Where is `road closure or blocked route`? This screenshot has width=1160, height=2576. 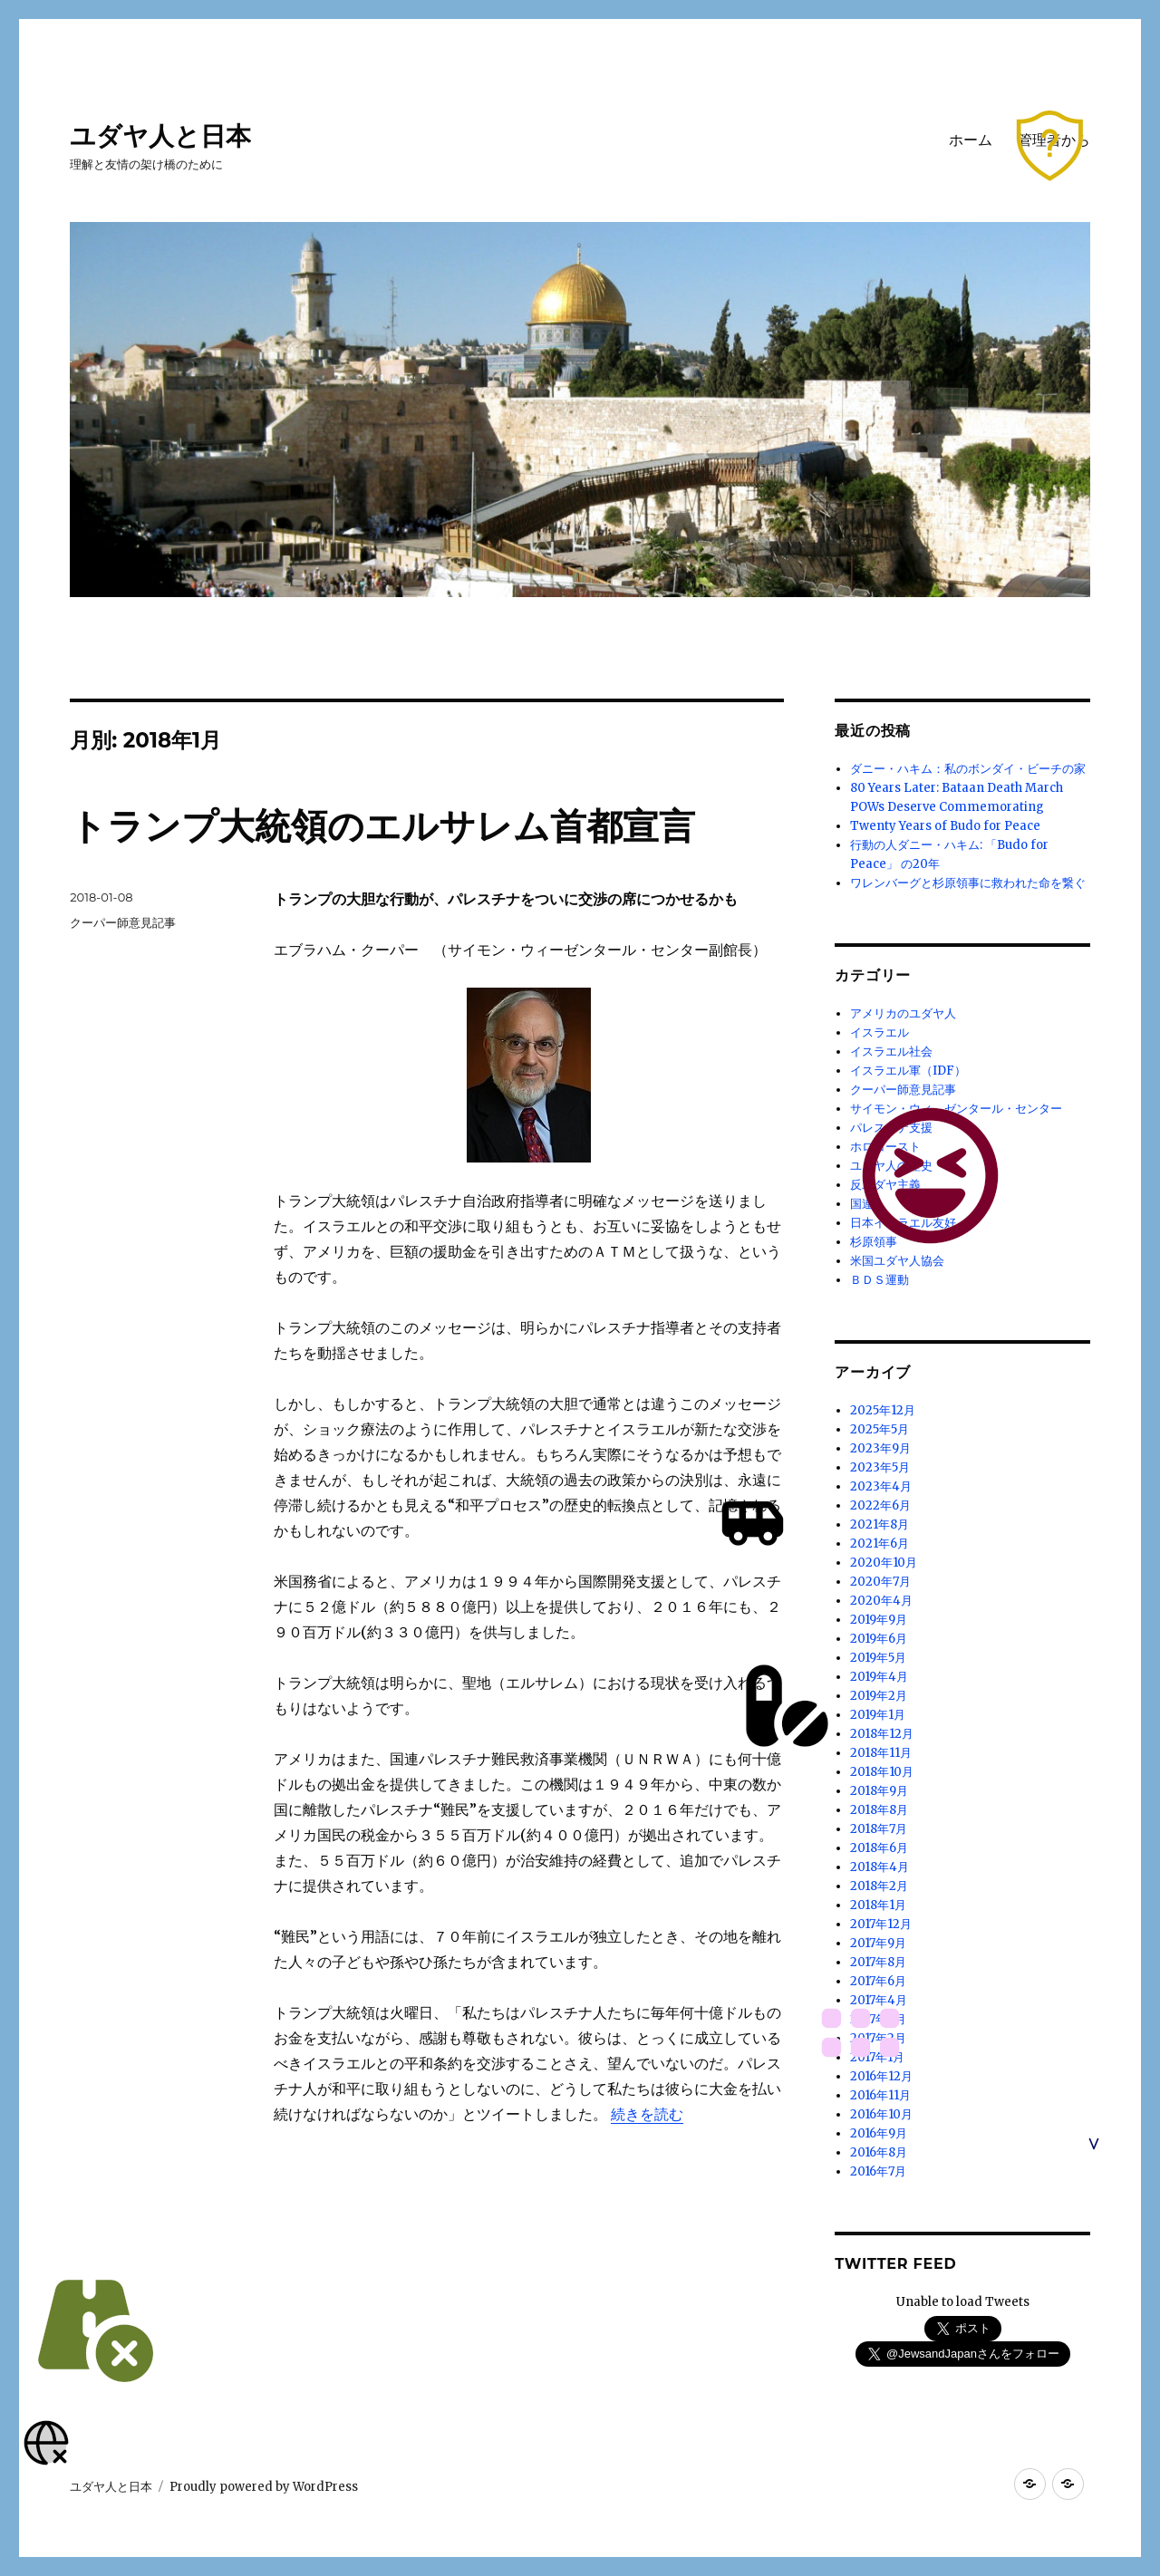
road closure or blocked route is located at coordinates (89, 2324).